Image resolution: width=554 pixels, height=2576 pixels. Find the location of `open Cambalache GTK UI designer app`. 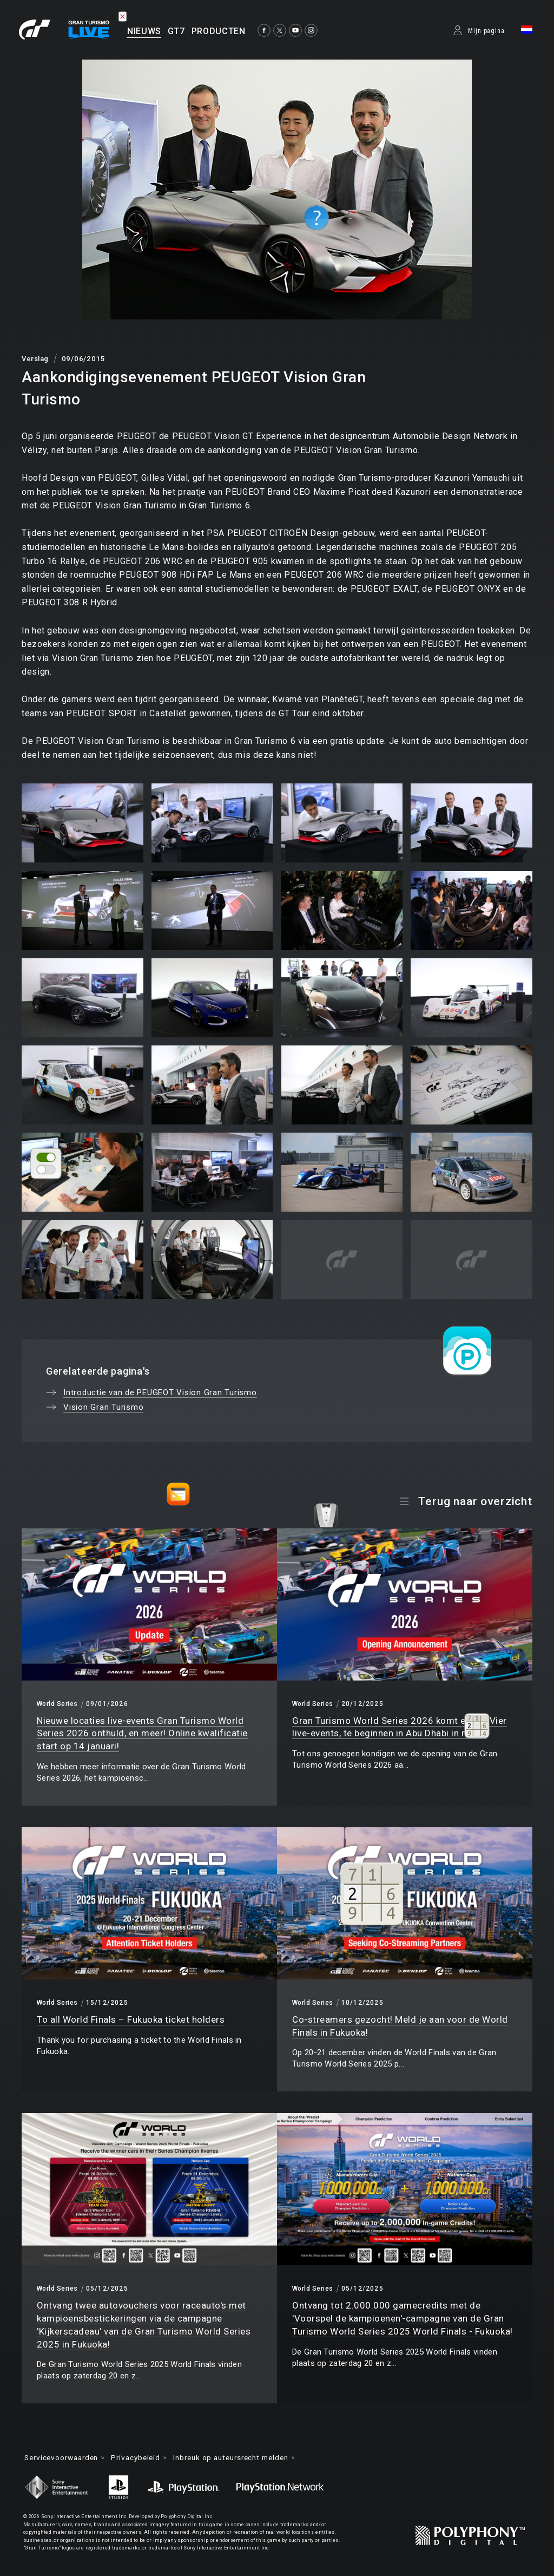

open Cambalache GTK UI designer app is located at coordinates (178, 1494).